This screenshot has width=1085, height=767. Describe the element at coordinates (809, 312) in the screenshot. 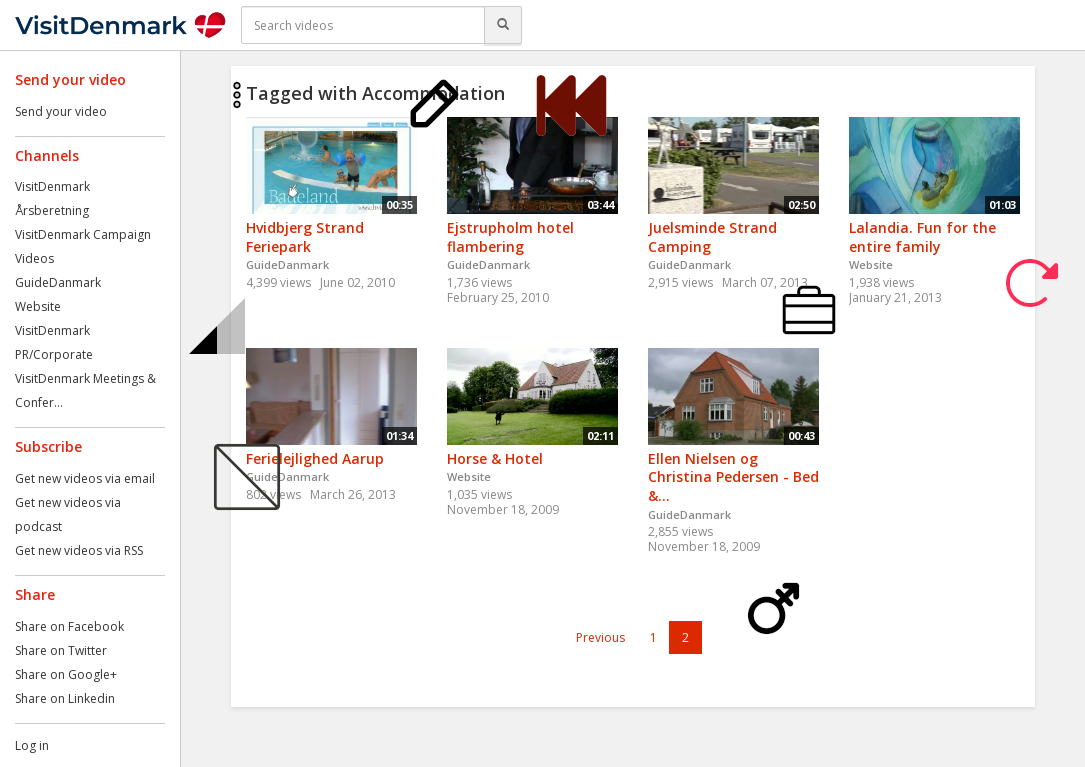

I see `access work or business documents` at that location.